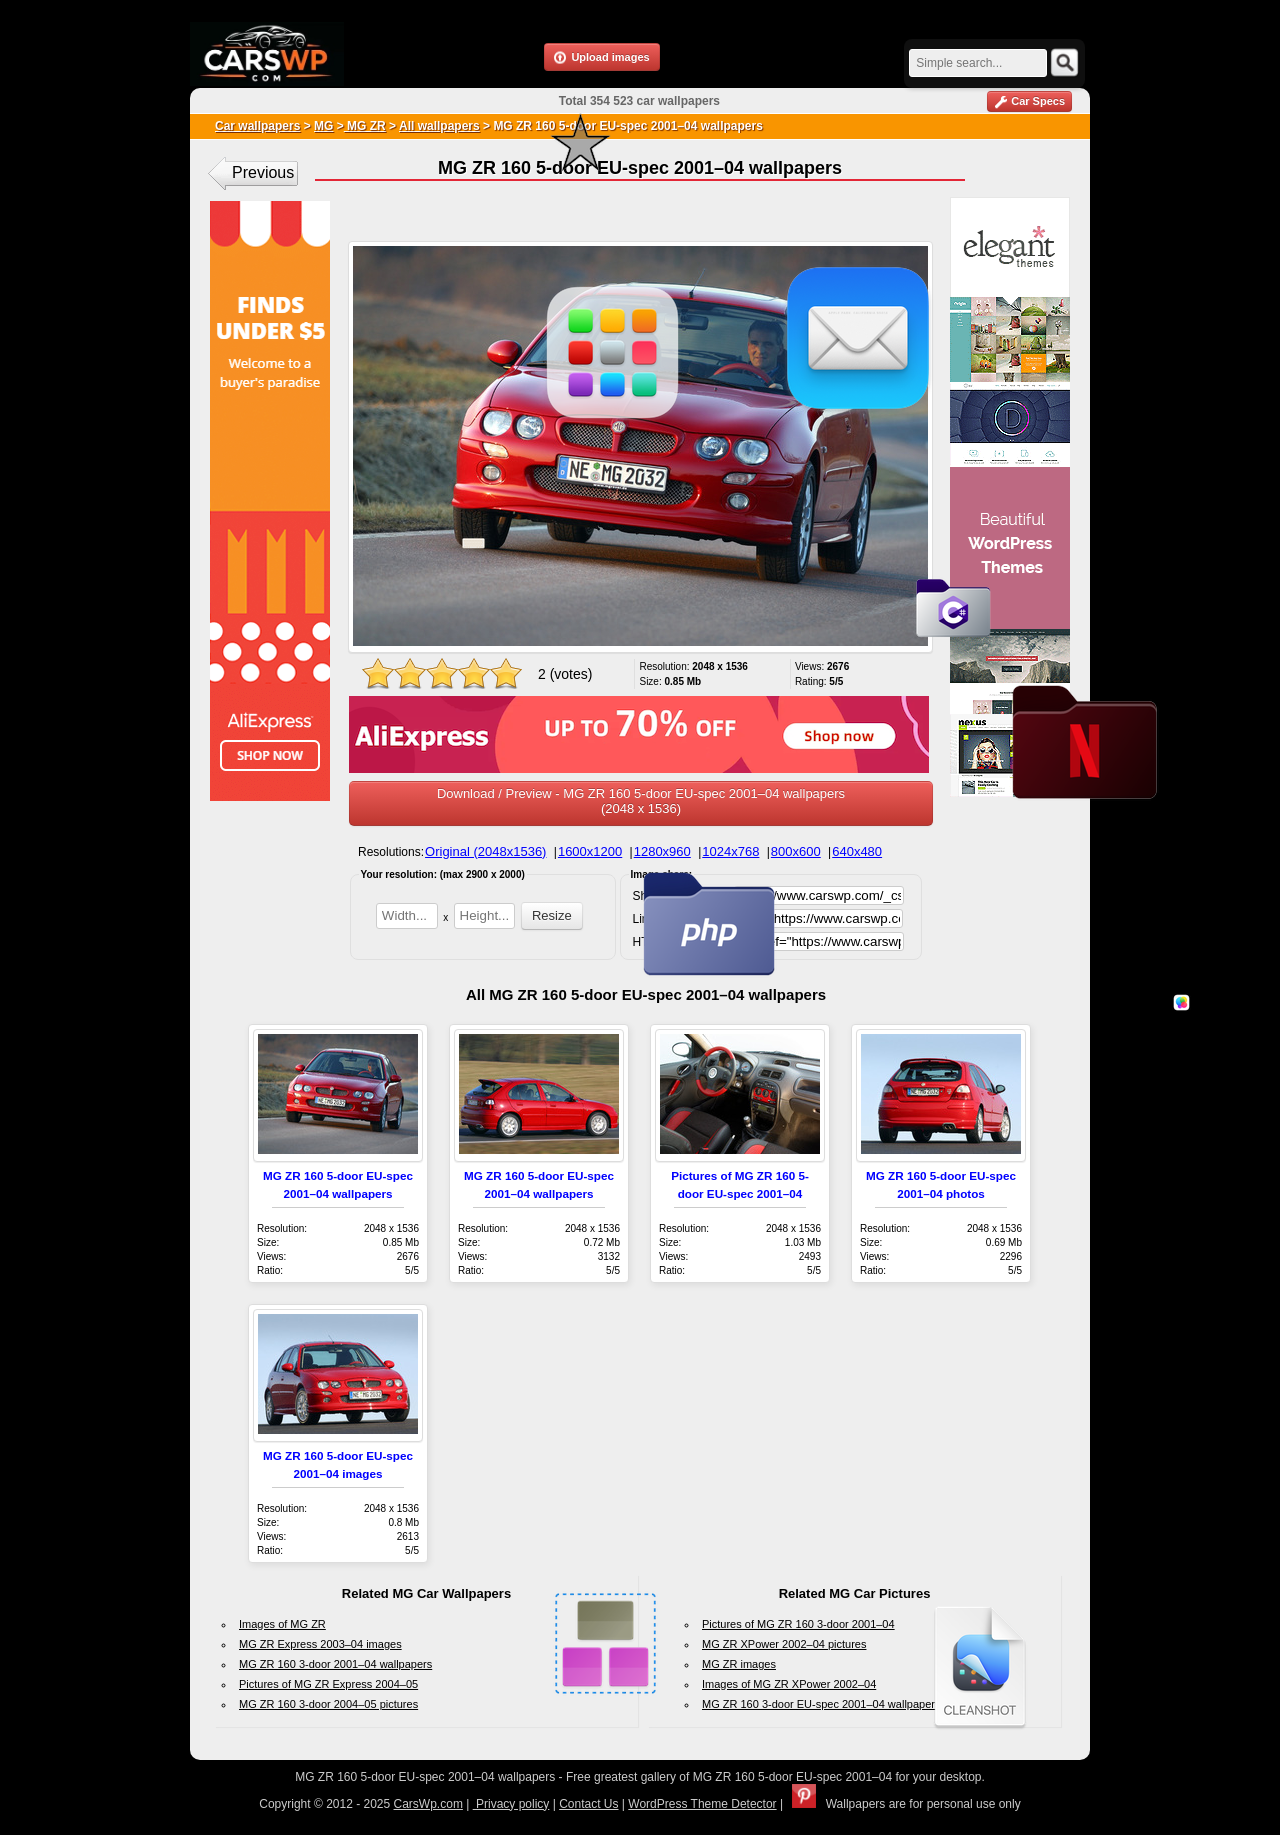 The height and width of the screenshot is (1835, 1280). What do you see at coordinates (953, 610) in the screenshot?
I see `folder containing C# project files` at bounding box center [953, 610].